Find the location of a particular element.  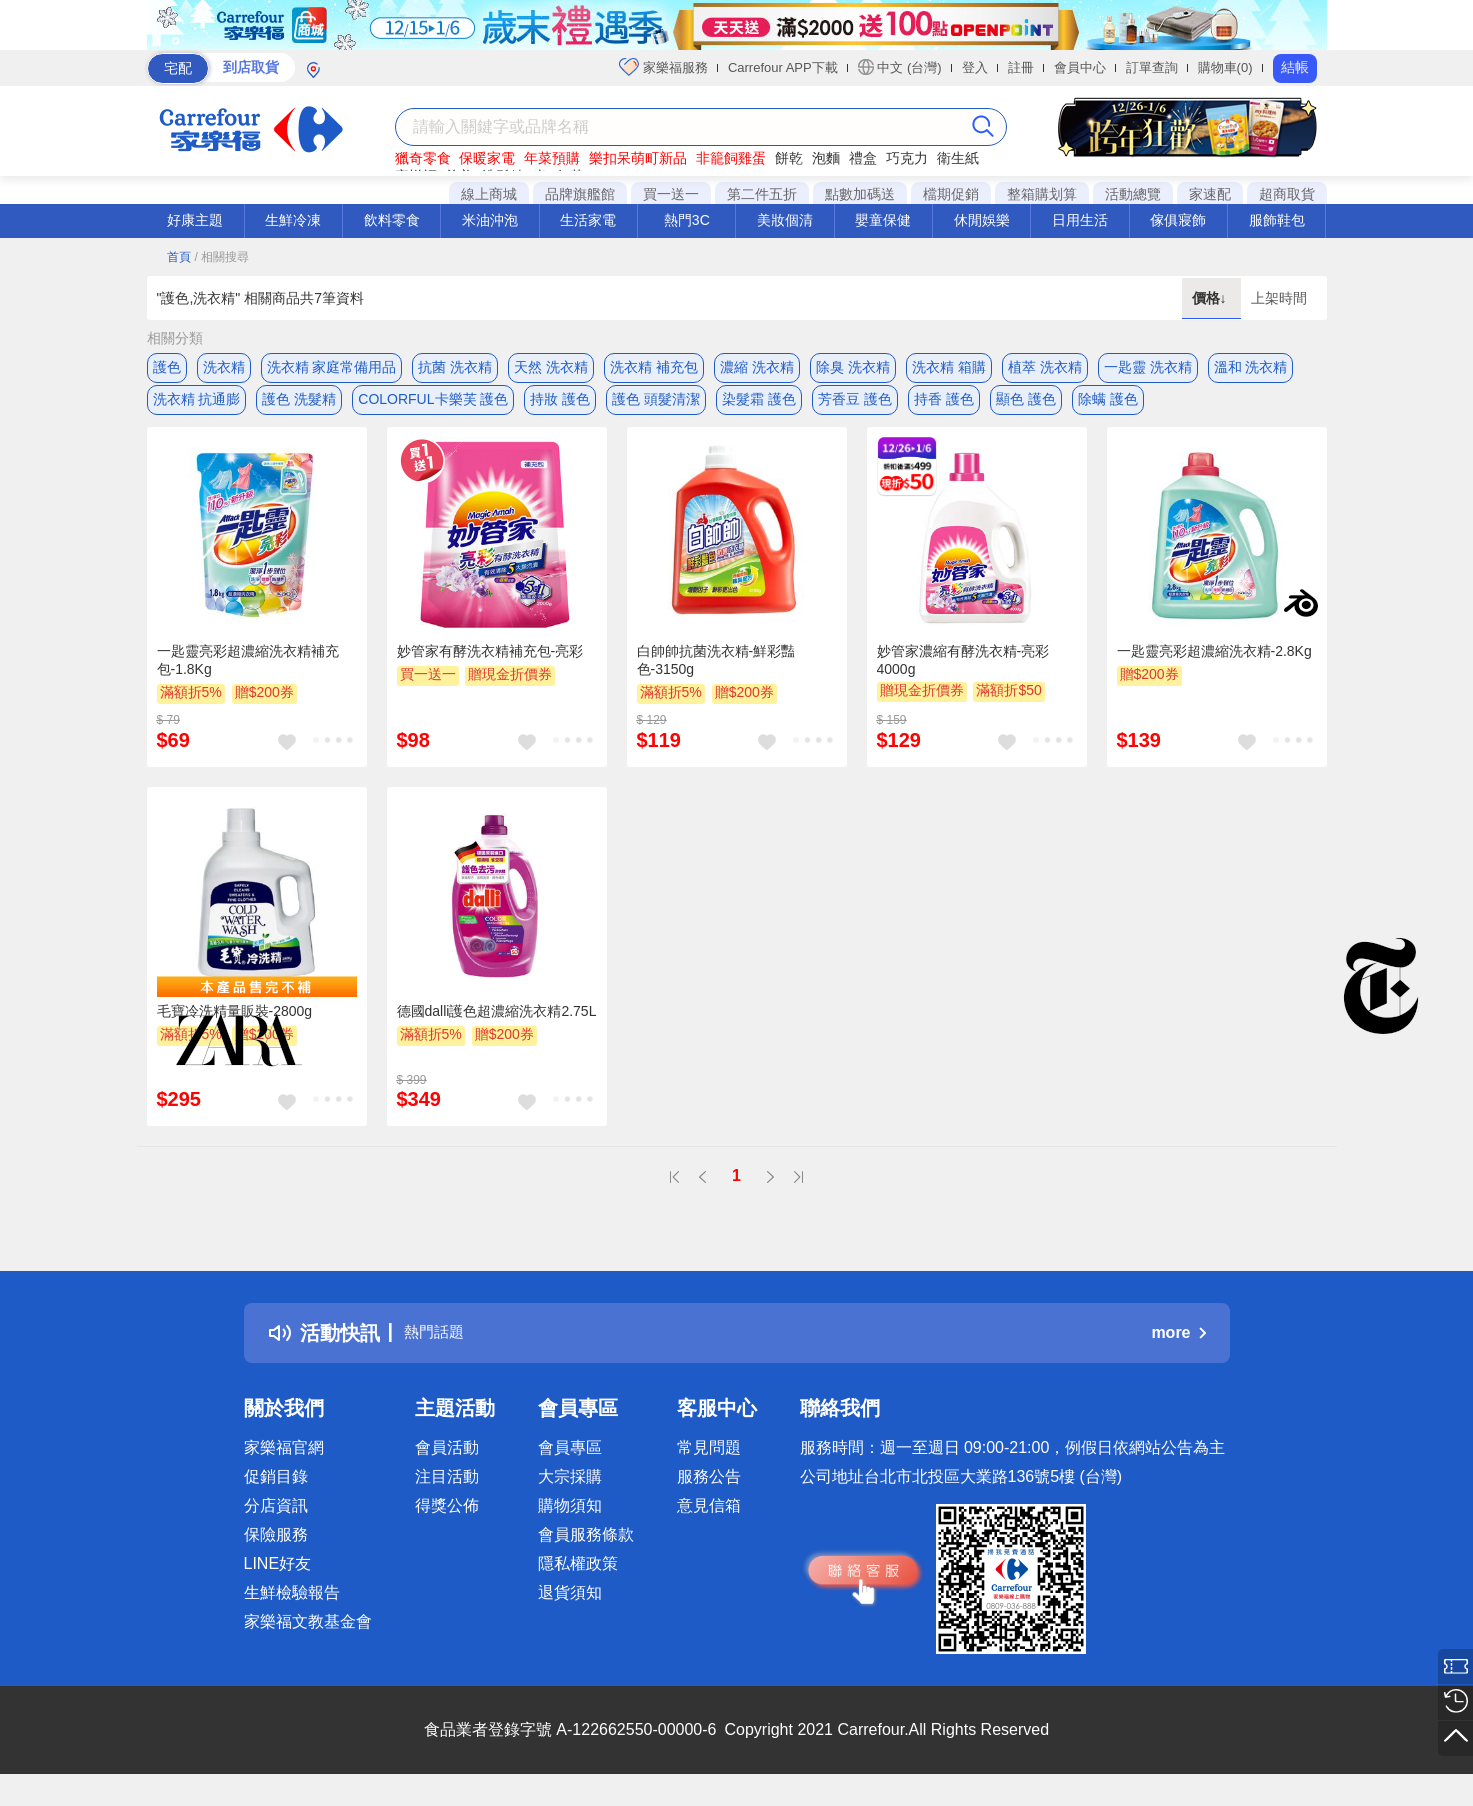

open blender 3d modeling software is located at coordinates (1301, 603).